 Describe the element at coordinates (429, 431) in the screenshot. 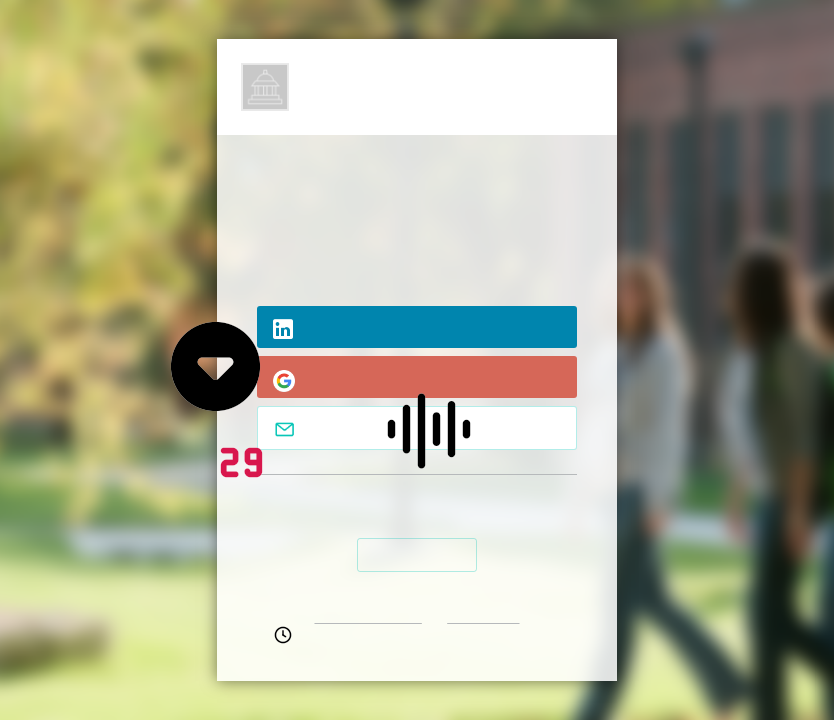

I see `audio playback or sound visualization` at that location.